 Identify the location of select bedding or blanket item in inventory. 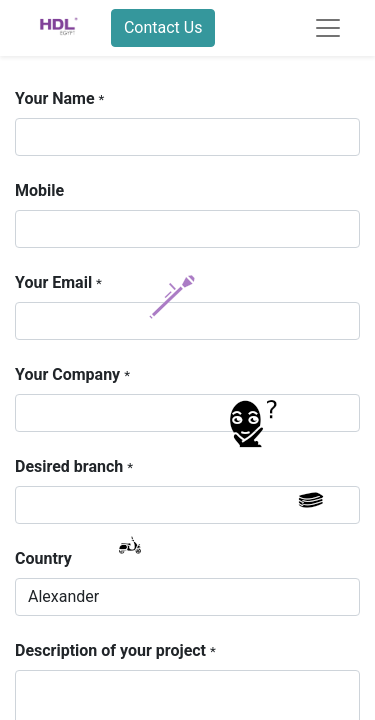
(311, 500).